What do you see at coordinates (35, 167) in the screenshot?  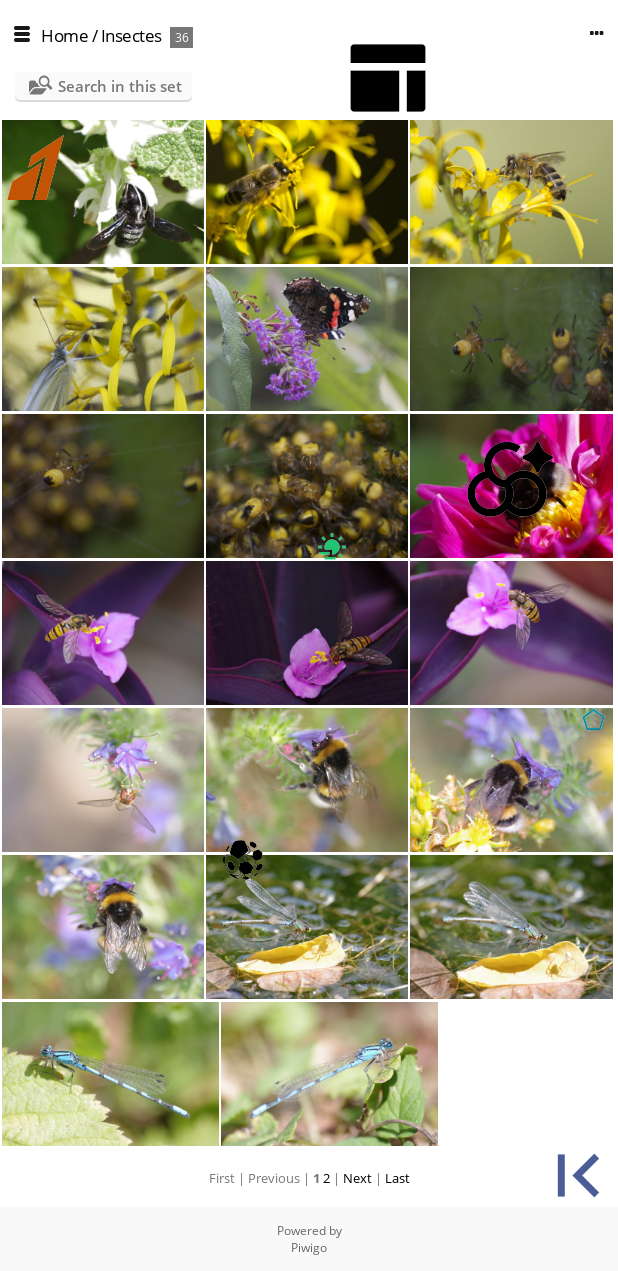 I see `razorpay payment gateway logo` at bounding box center [35, 167].